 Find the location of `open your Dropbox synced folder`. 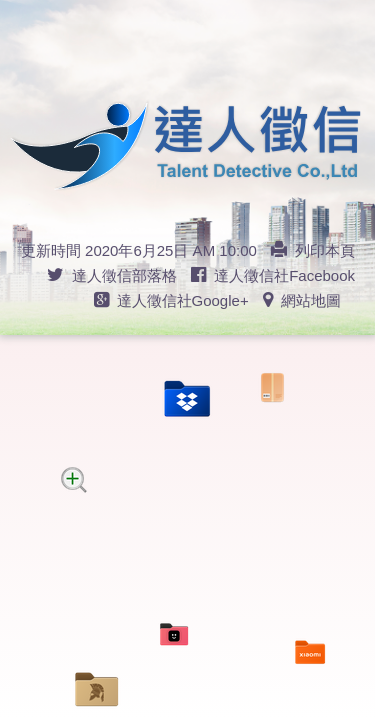

open your Dropbox synced folder is located at coordinates (187, 400).